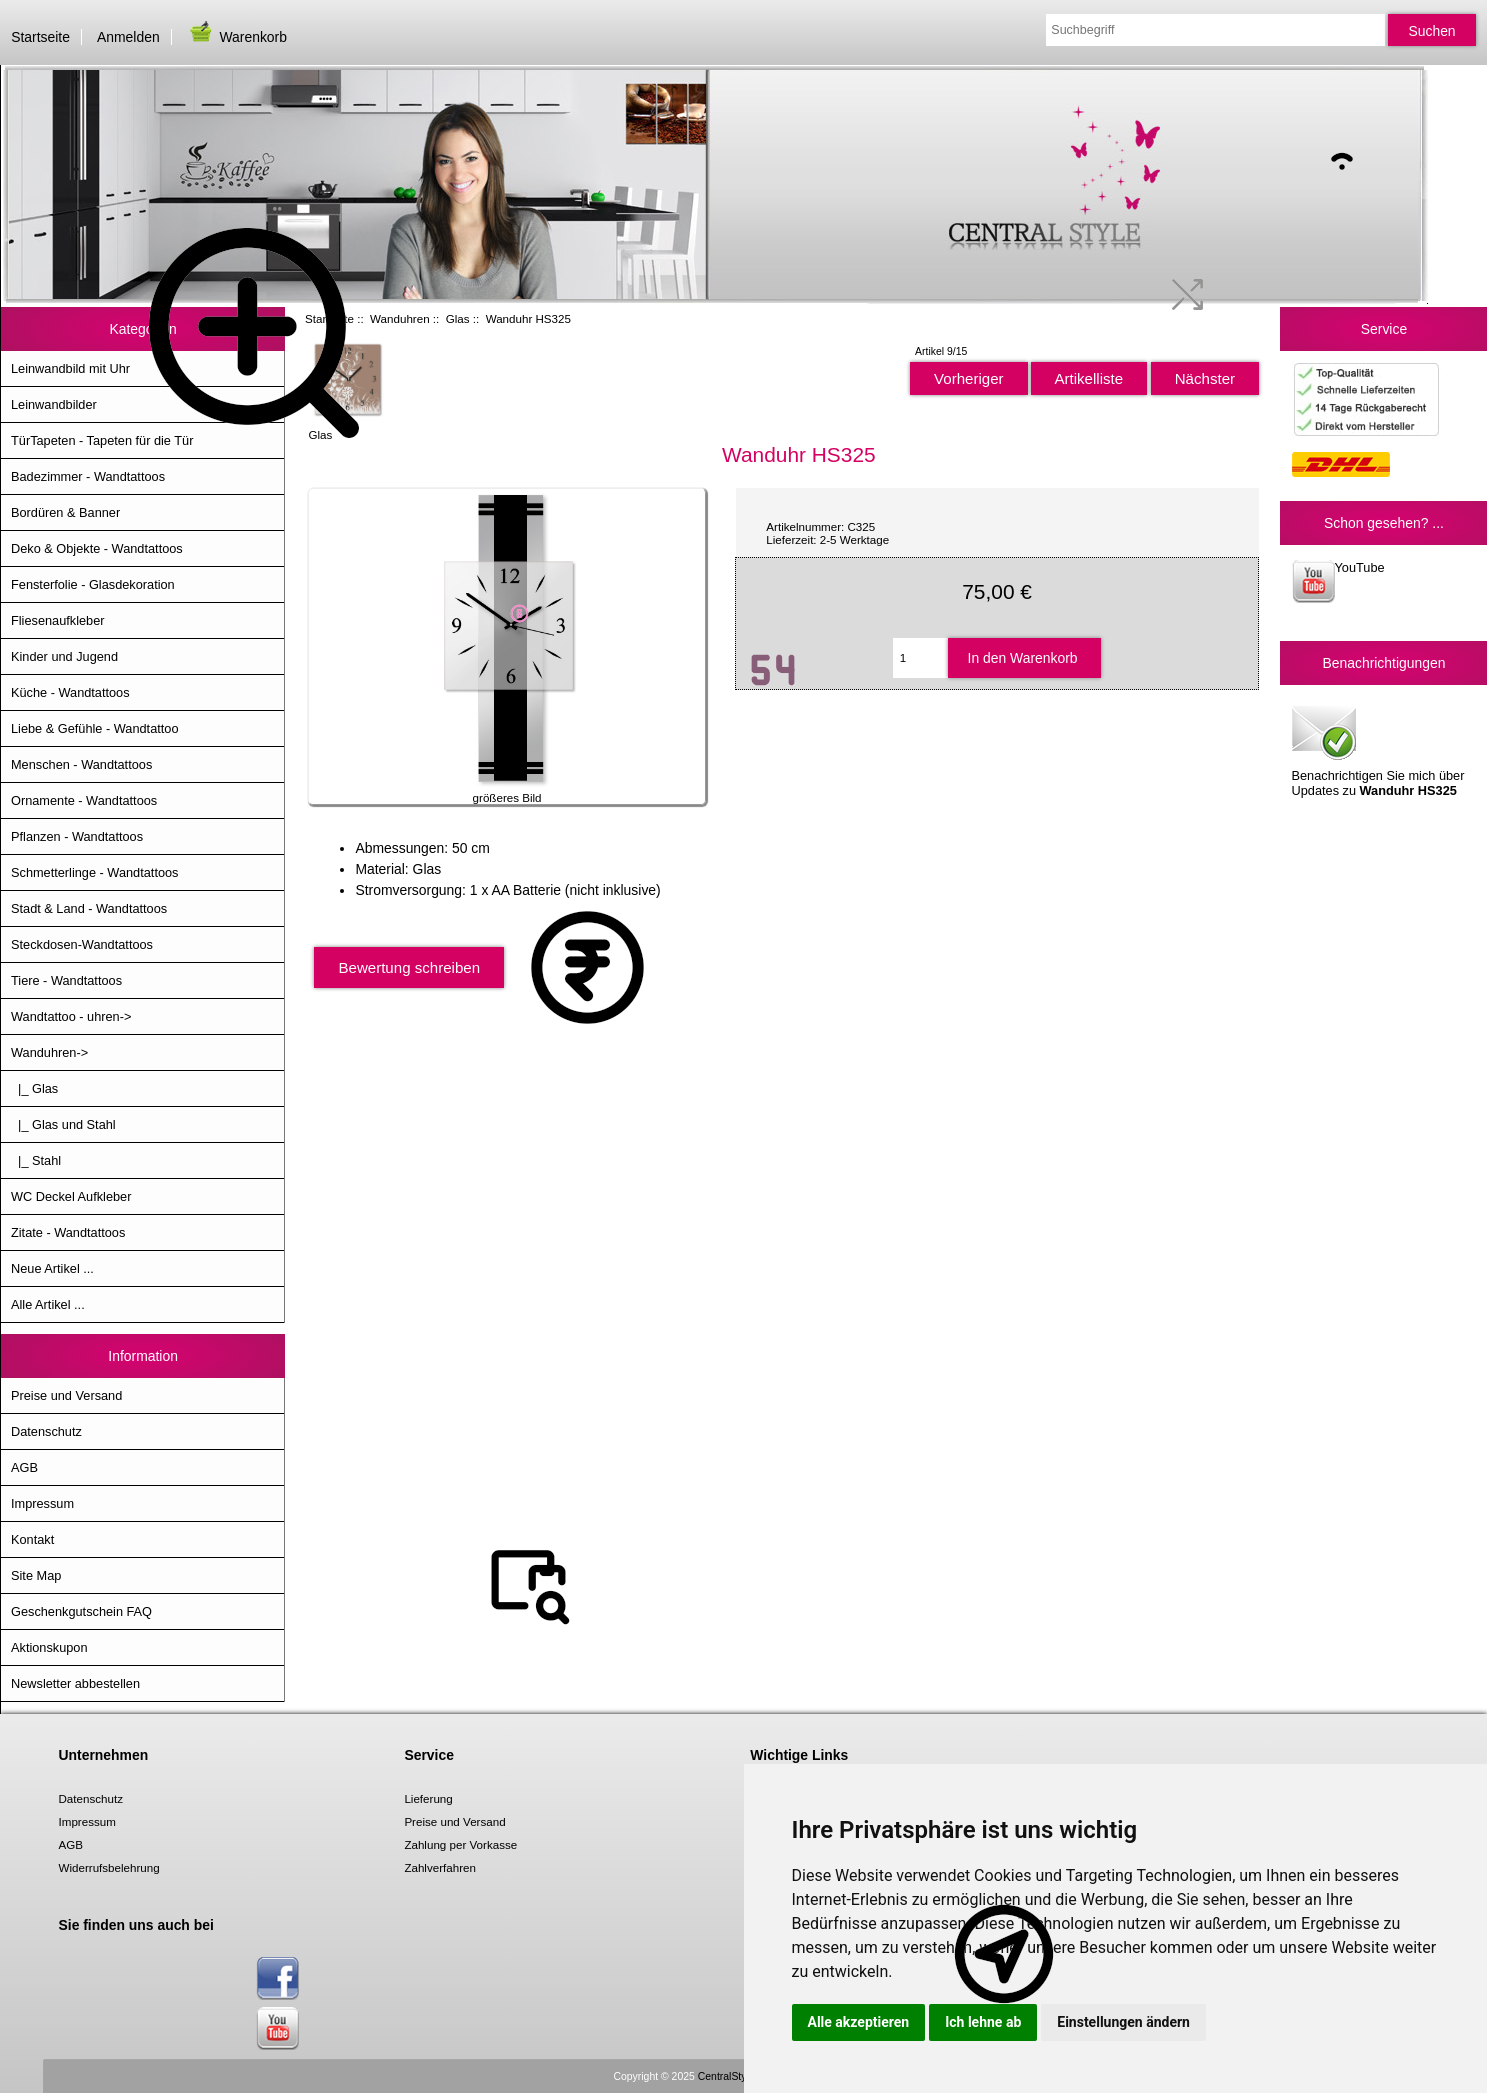 This screenshot has width=1487, height=2093. I want to click on search for connected devices, so click(528, 1583).